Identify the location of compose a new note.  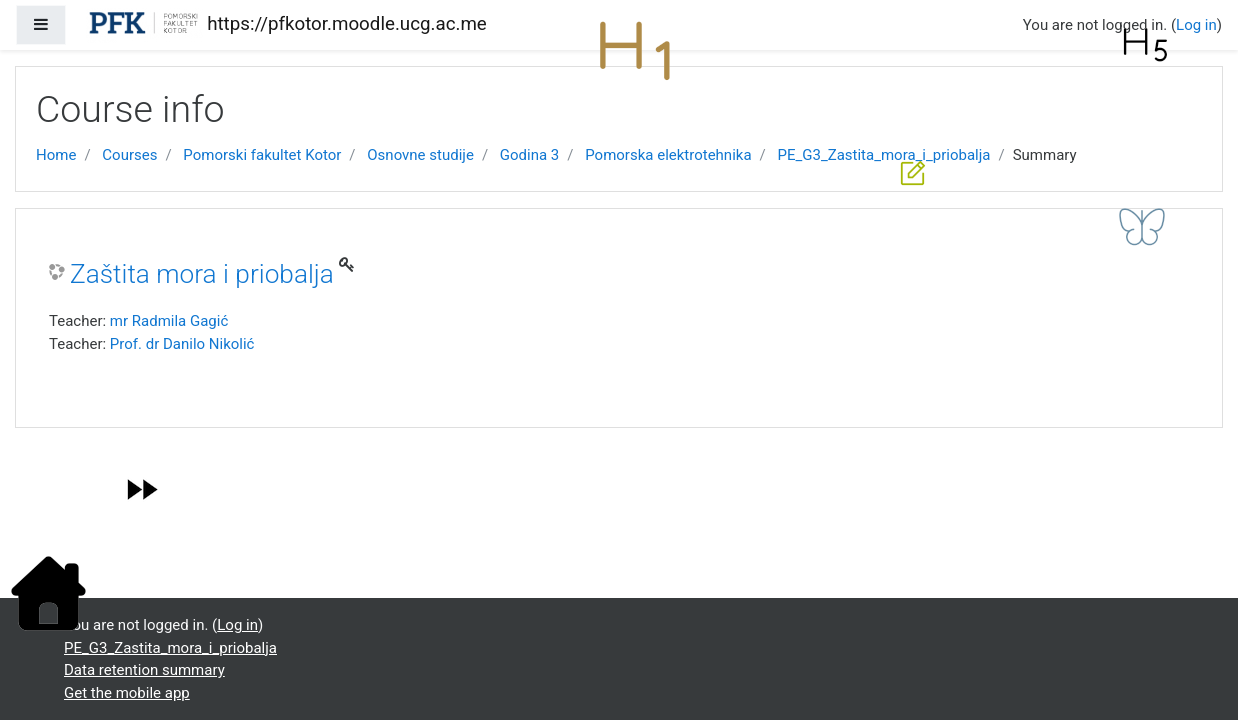
(912, 173).